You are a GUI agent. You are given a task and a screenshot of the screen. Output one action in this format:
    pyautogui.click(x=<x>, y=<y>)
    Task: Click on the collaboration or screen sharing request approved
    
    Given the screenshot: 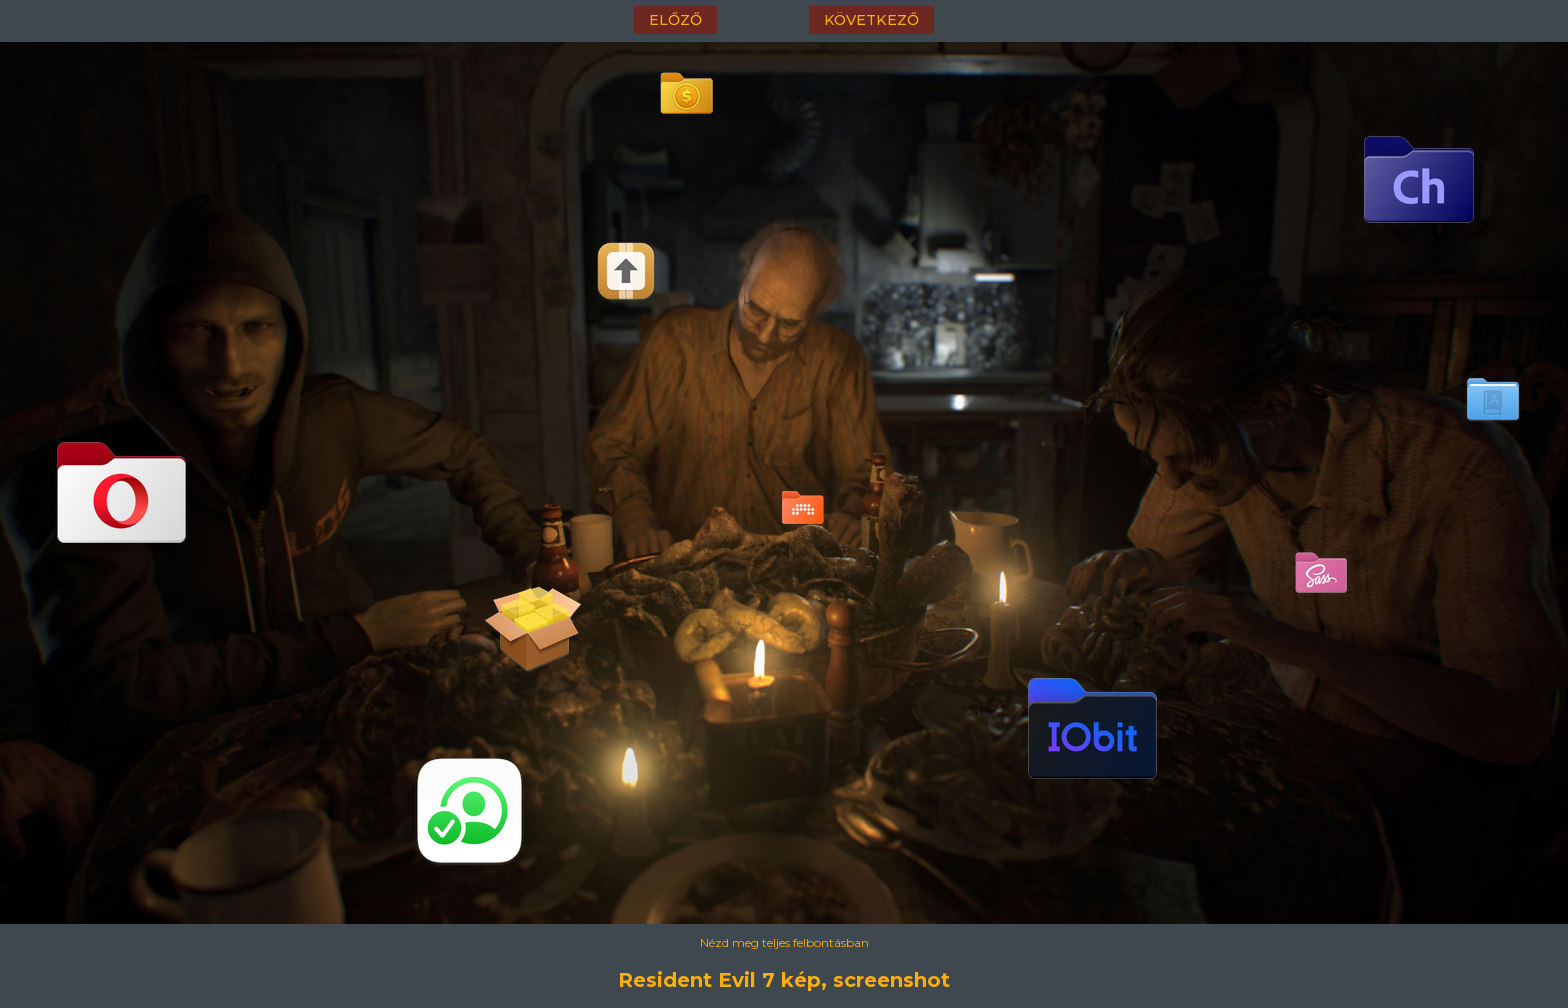 What is the action you would take?
    pyautogui.click(x=469, y=810)
    